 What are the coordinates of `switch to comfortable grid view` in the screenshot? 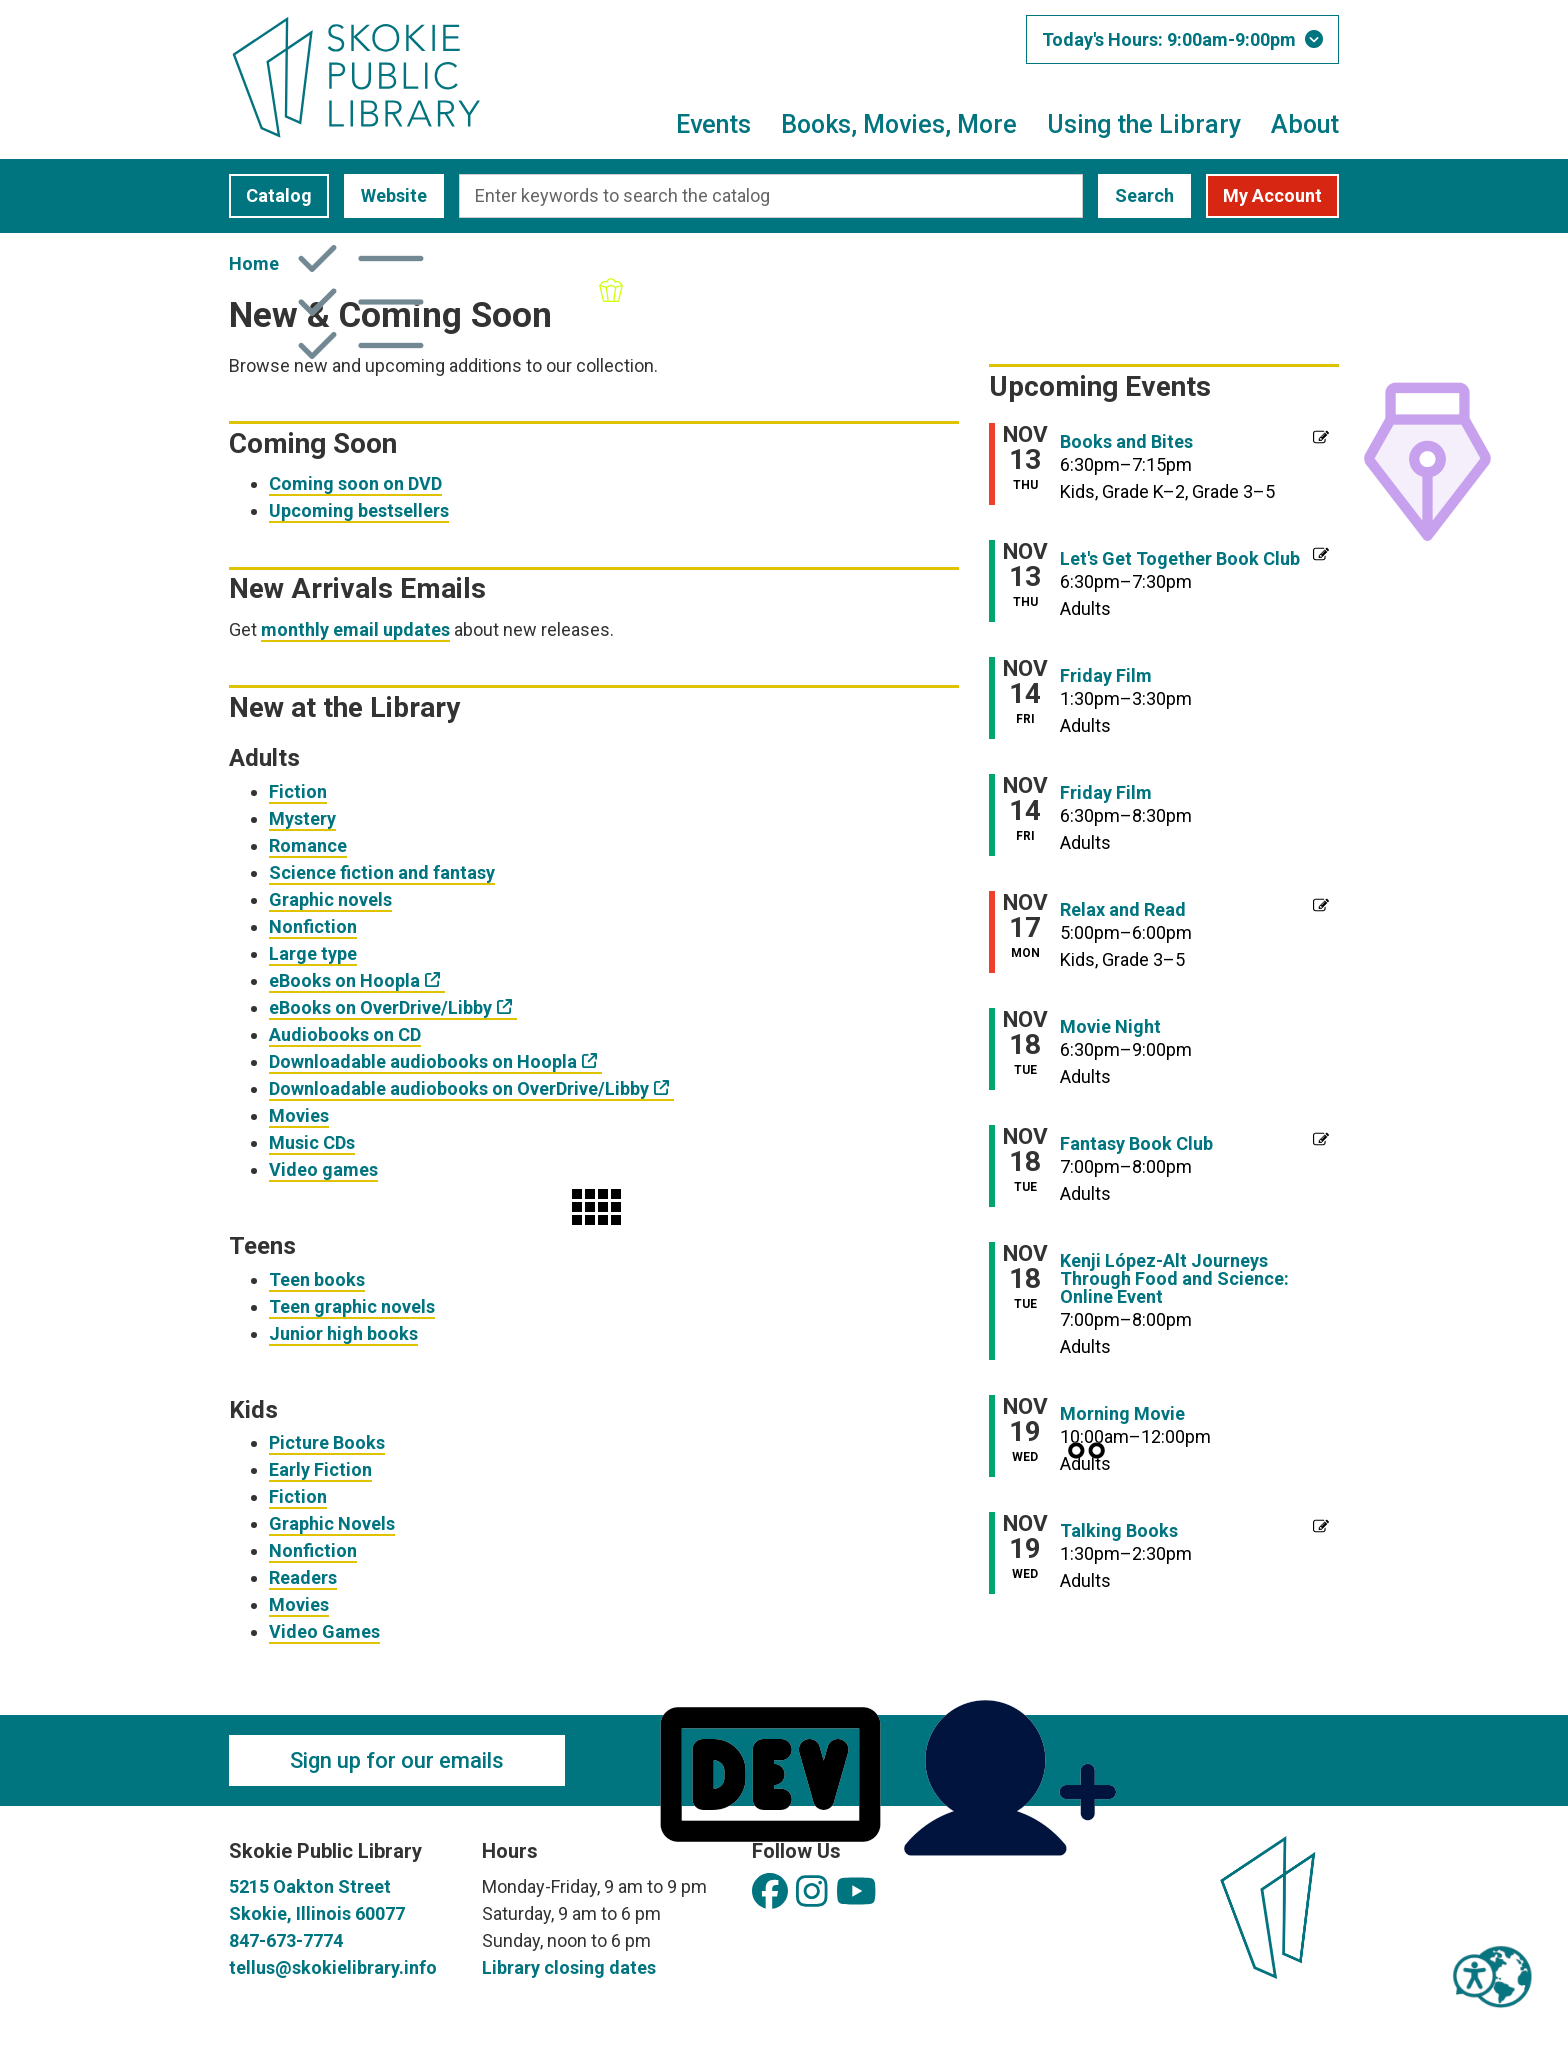 It's located at (595, 1207).